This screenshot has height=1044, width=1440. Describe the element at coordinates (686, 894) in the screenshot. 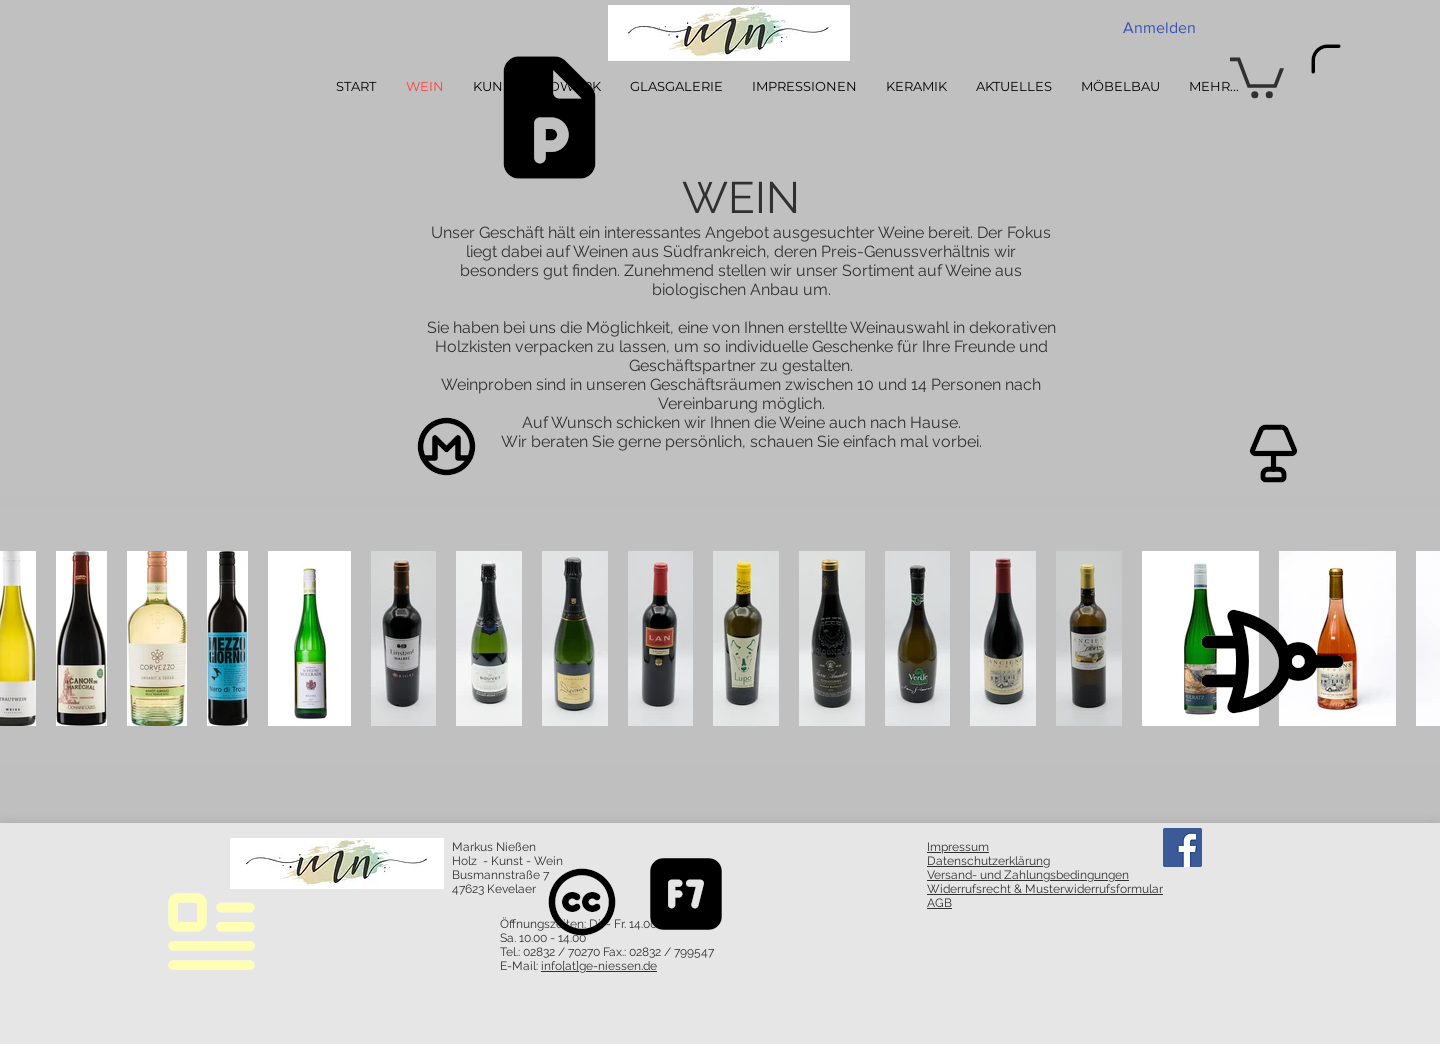

I see `F7 keyboard function key` at that location.